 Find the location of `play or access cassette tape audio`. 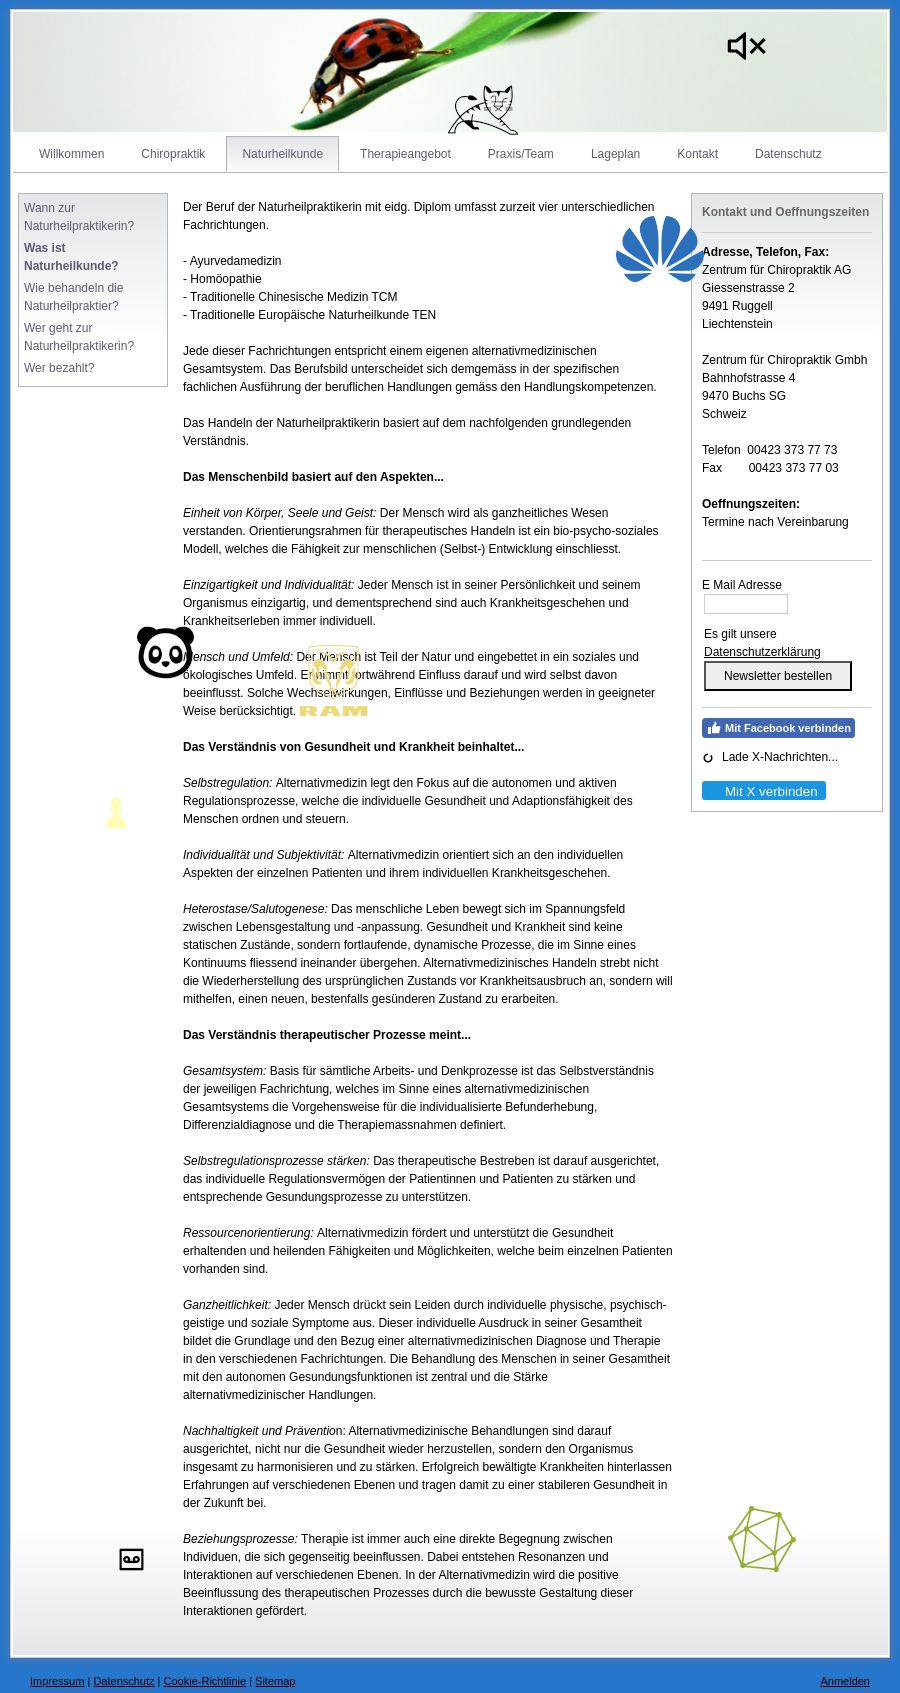

play or access cassette tape audio is located at coordinates (131, 1559).